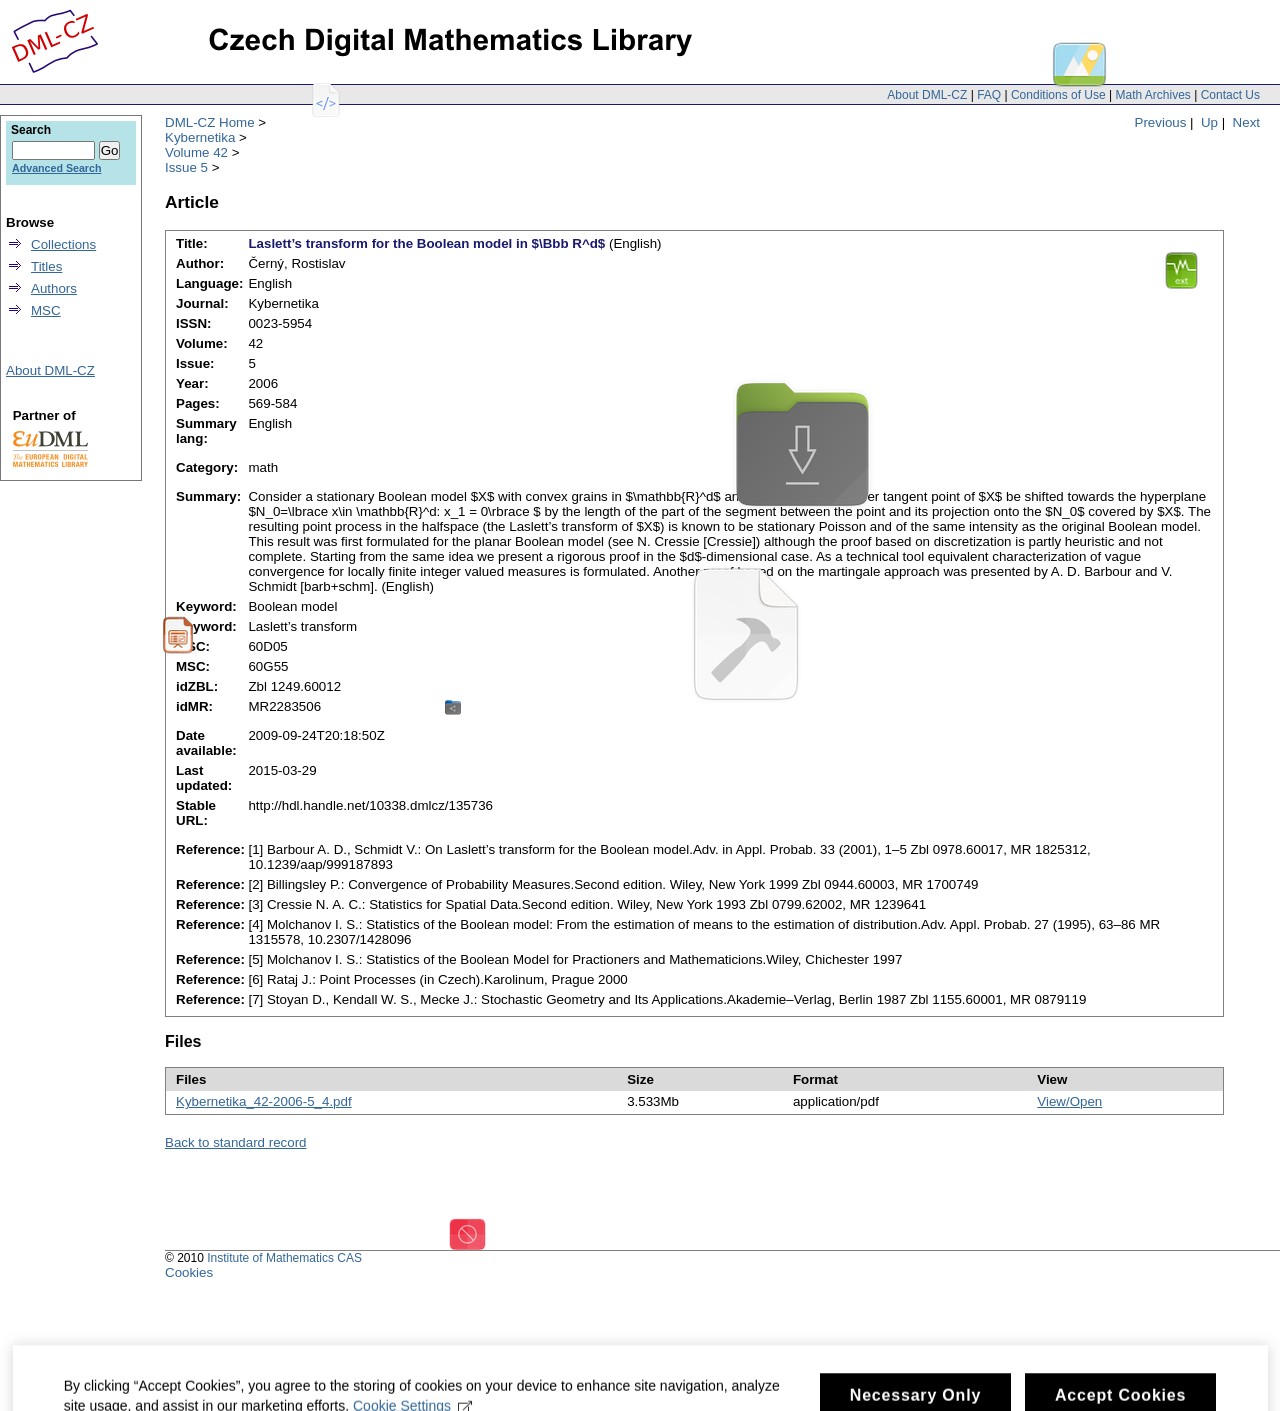  Describe the element at coordinates (802, 444) in the screenshot. I see `open your downloads folder` at that location.